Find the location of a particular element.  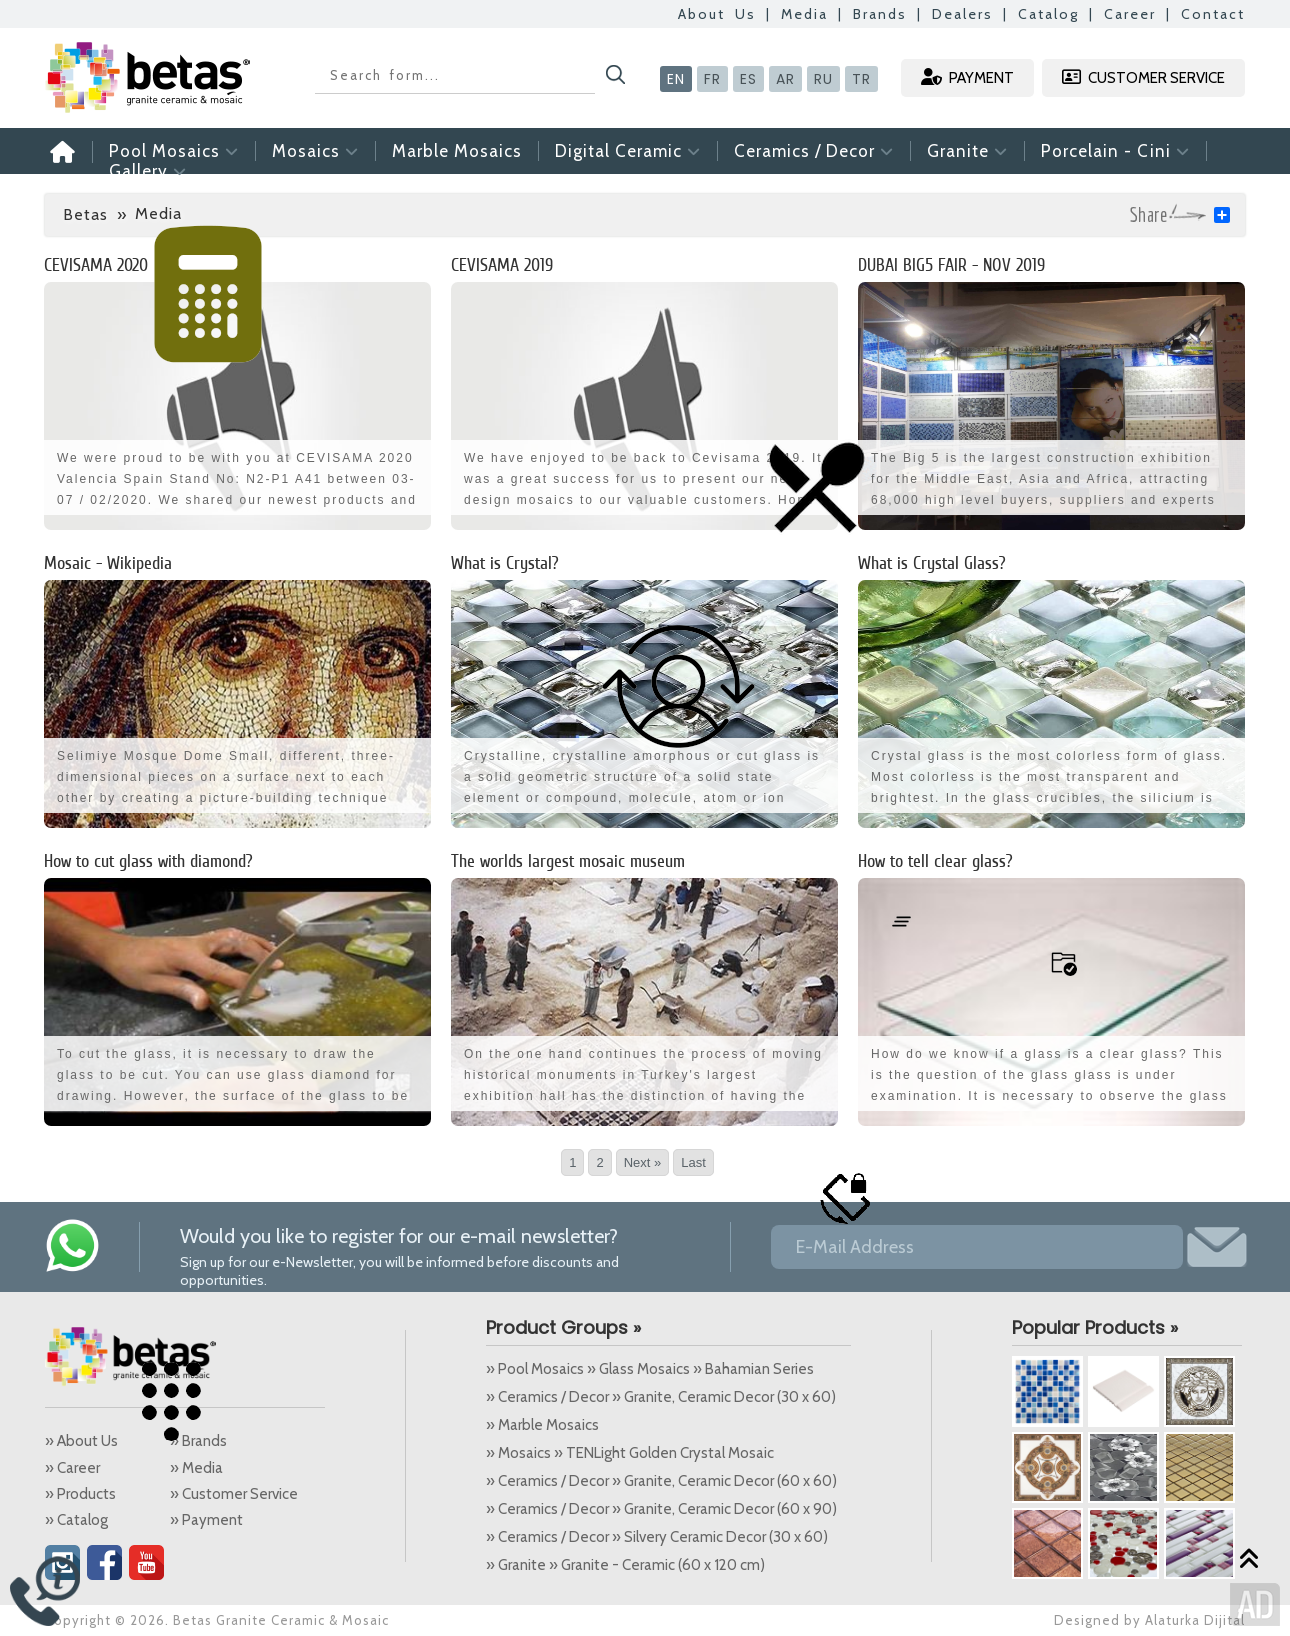

screen rotation is locked is located at coordinates (846, 1197).